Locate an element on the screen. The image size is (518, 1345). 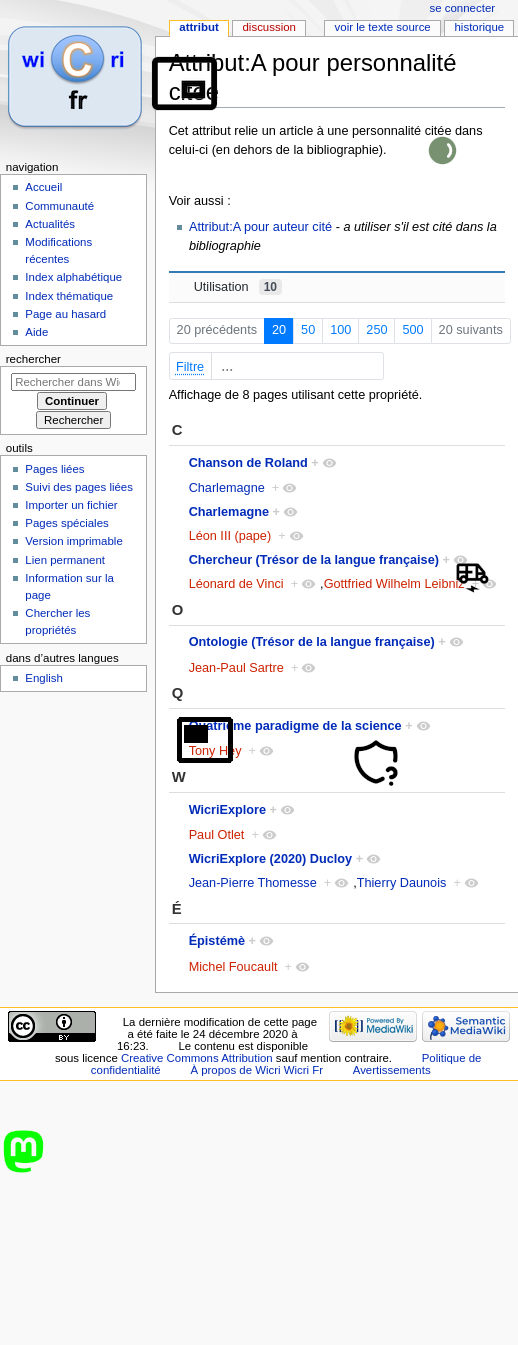
access security help or FAQ is located at coordinates (376, 762).